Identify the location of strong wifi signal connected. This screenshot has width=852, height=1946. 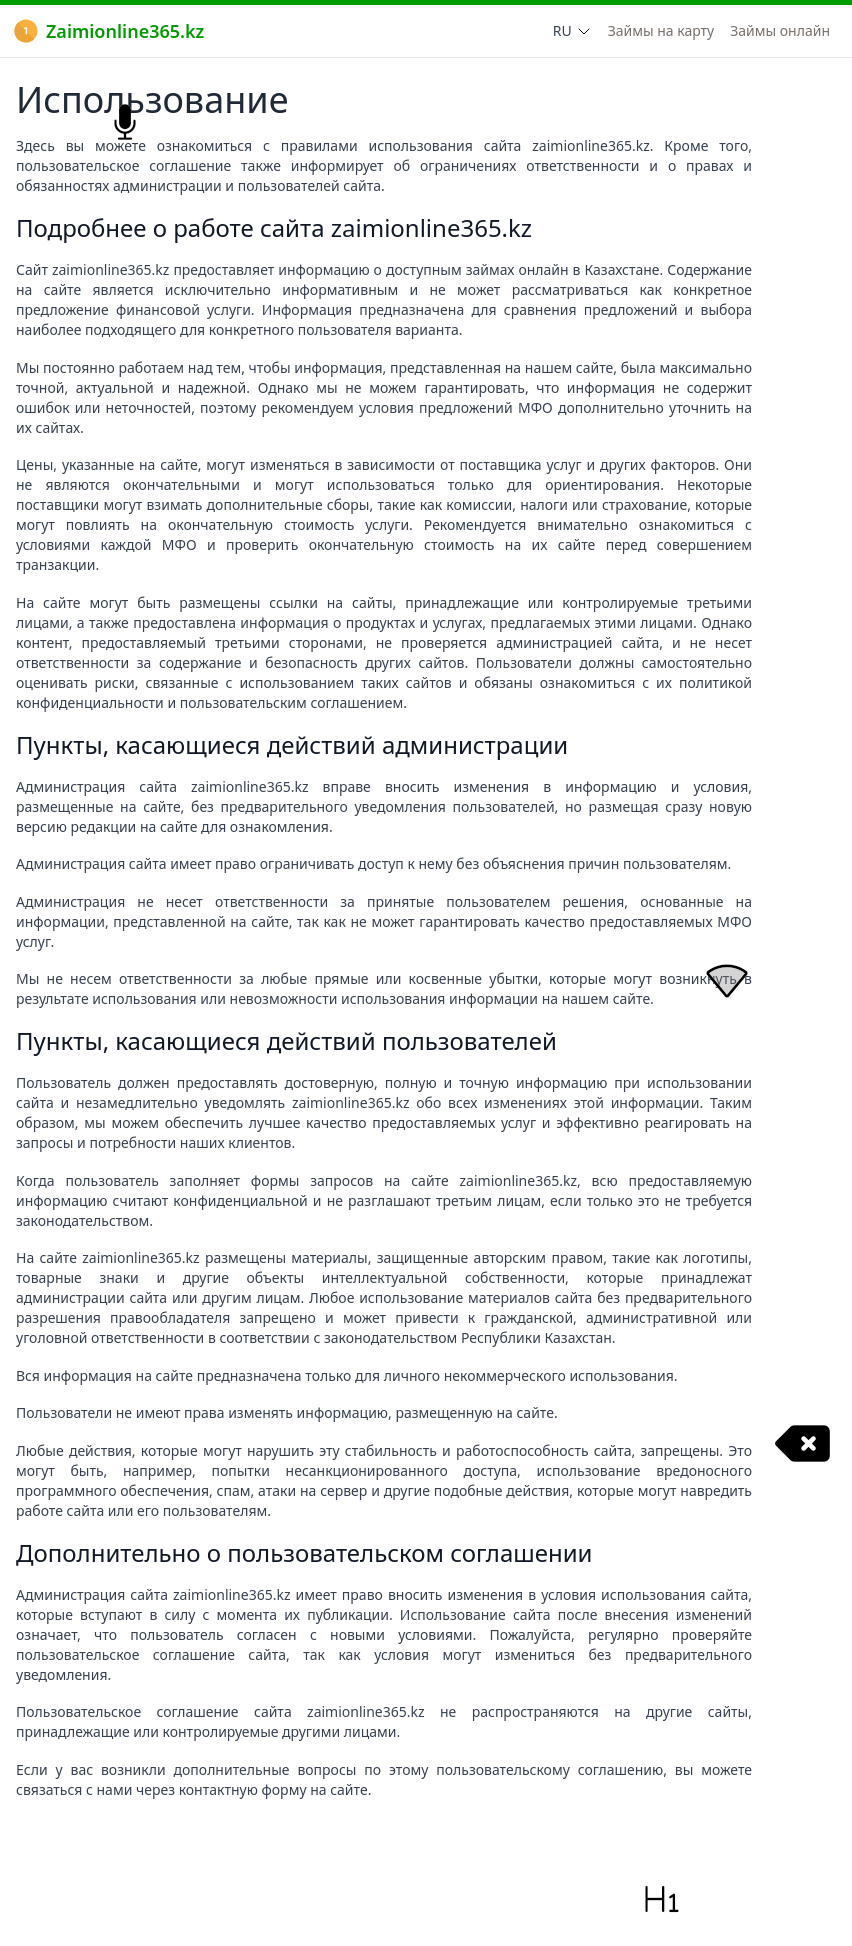
(727, 981).